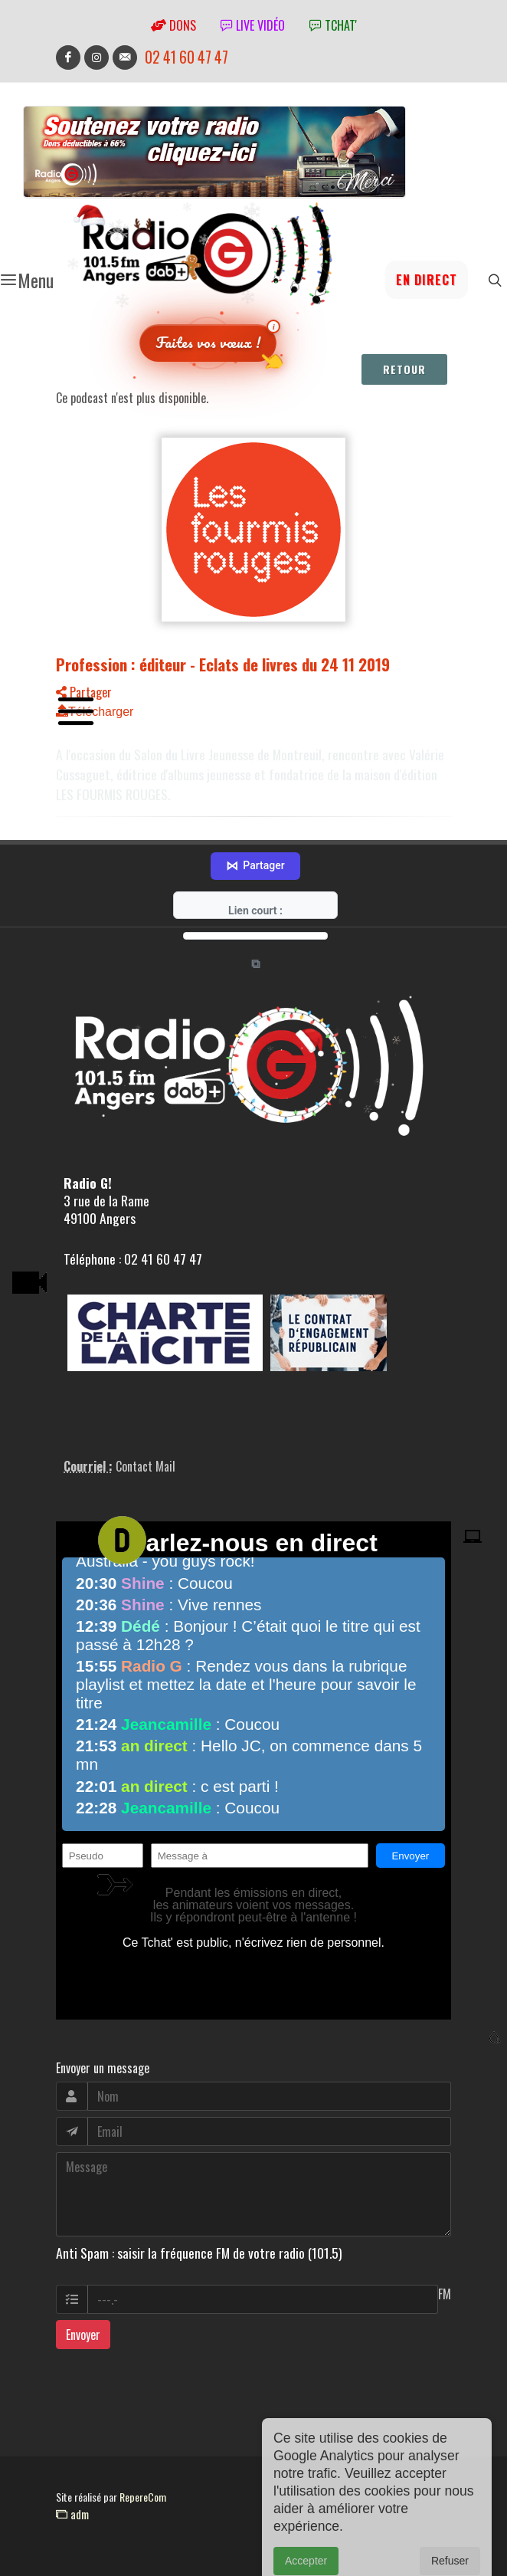  What do you see at coordinates (115, 1885) in the screenshot?
I see `merge or combine selected items` at bounding box center [115, 1885].